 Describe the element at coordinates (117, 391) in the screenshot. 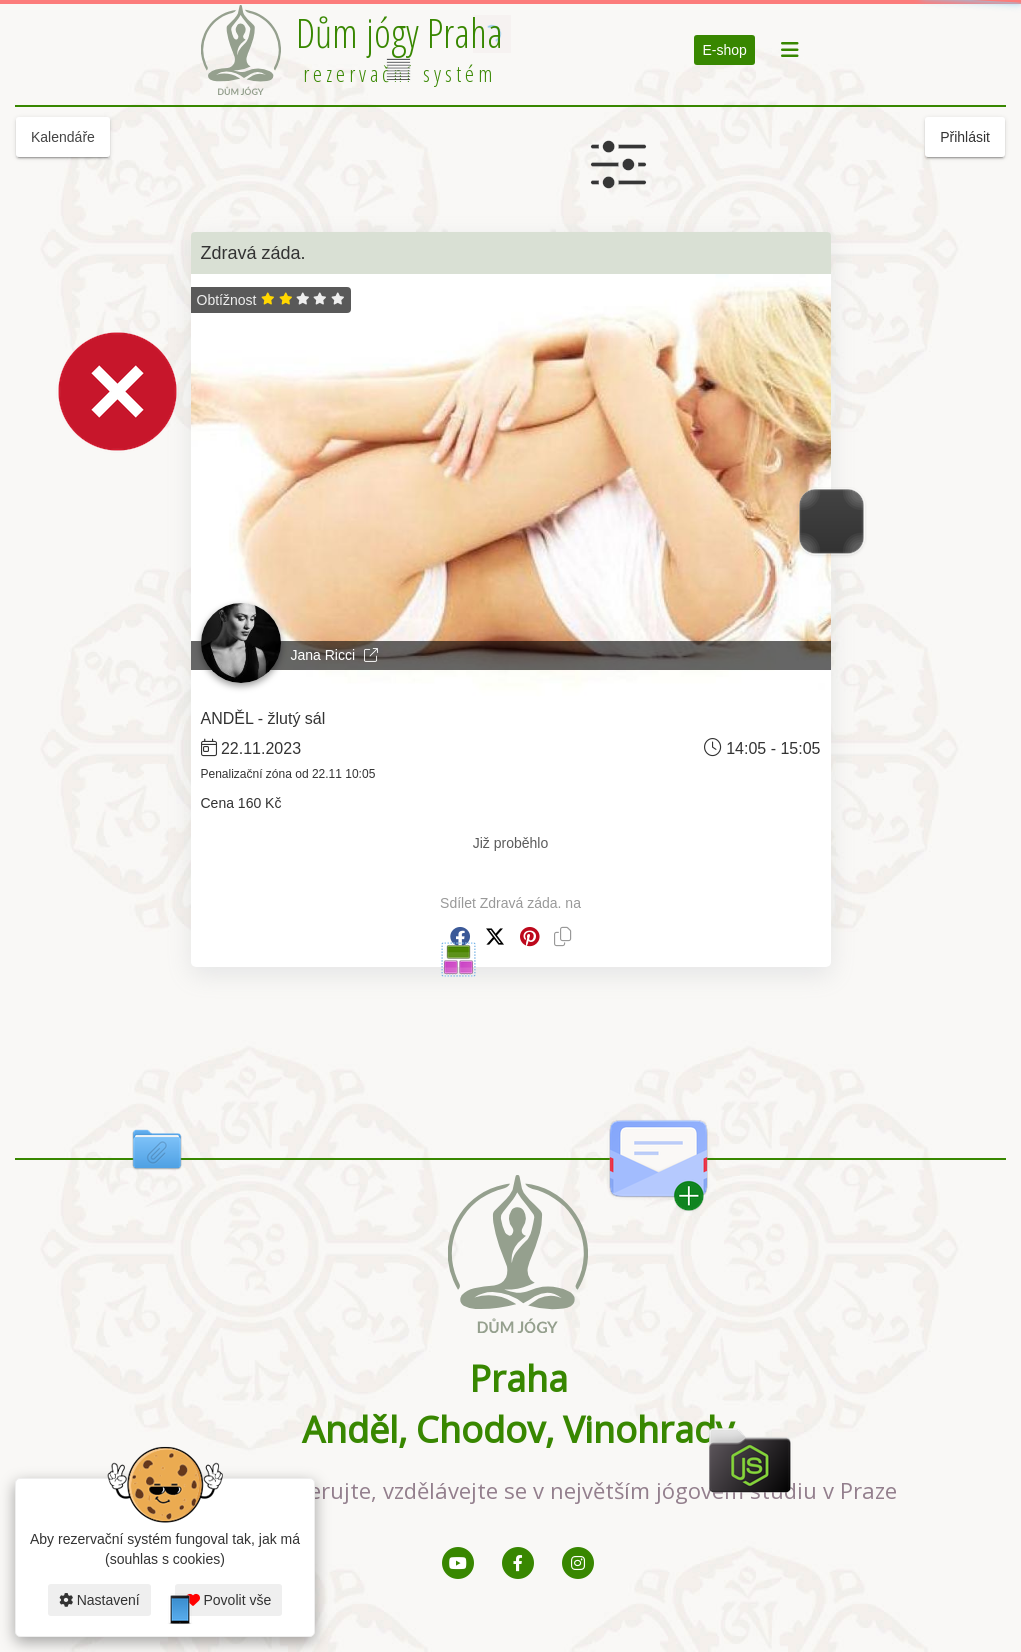

I see `stop or cancel the current action` at that location.